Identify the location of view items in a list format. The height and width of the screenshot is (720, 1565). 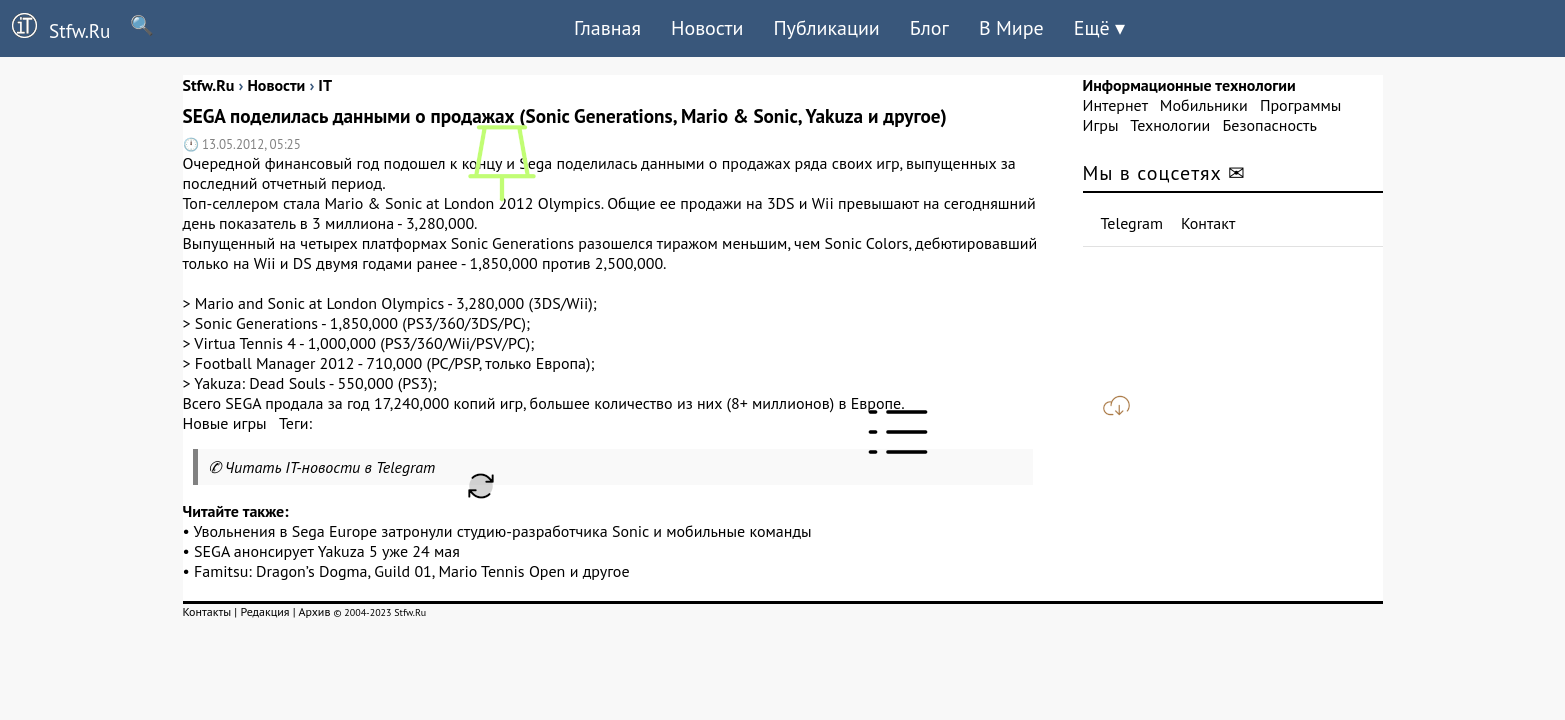
(898, 432).